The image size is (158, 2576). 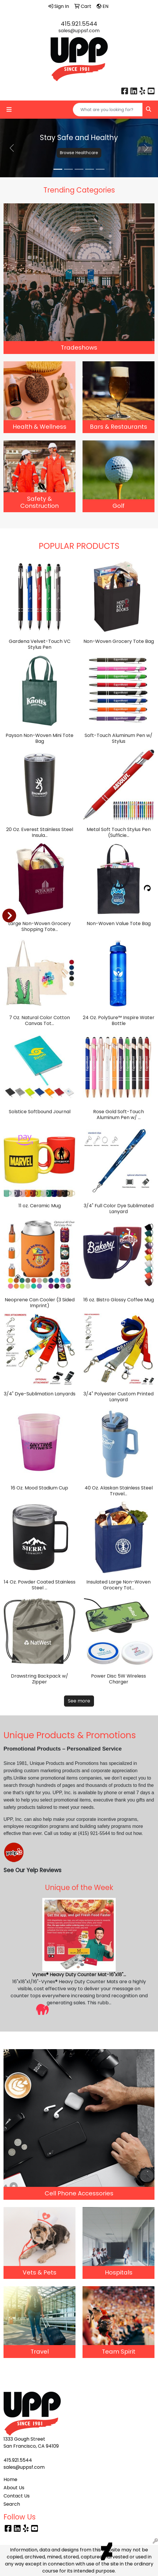 I want to click on pay with amazon pay, so click(x=25, y=1140).